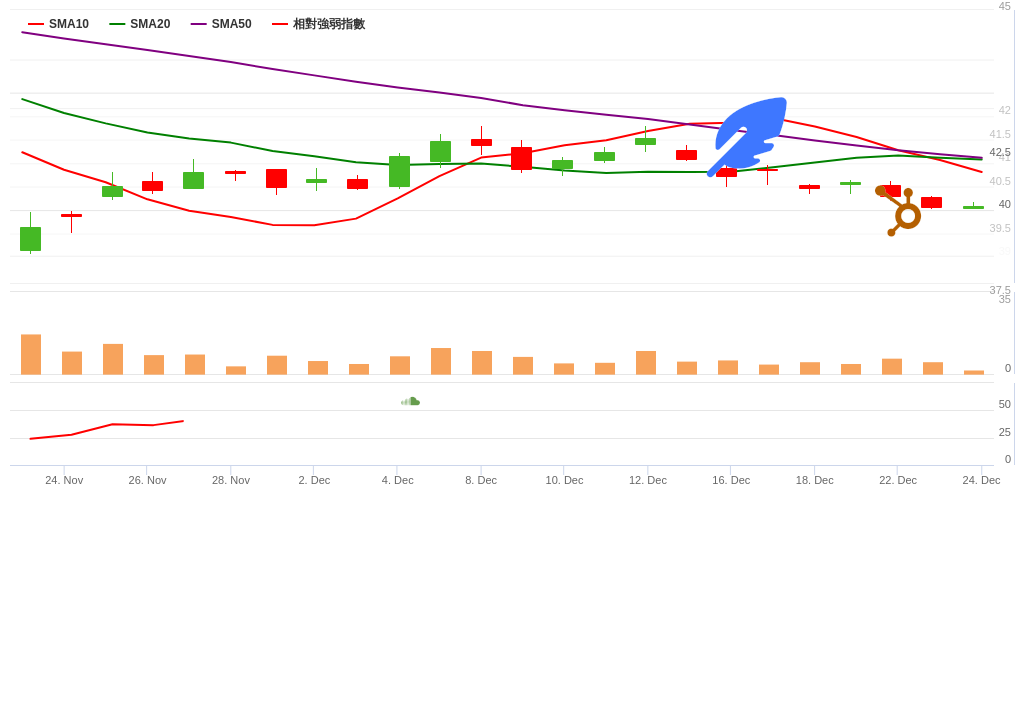 The height and width of the screenshot is (720, 1024). Describe the element at coordinates (746, 138) in the screenshot. I see `compose a new message or note` at that location.